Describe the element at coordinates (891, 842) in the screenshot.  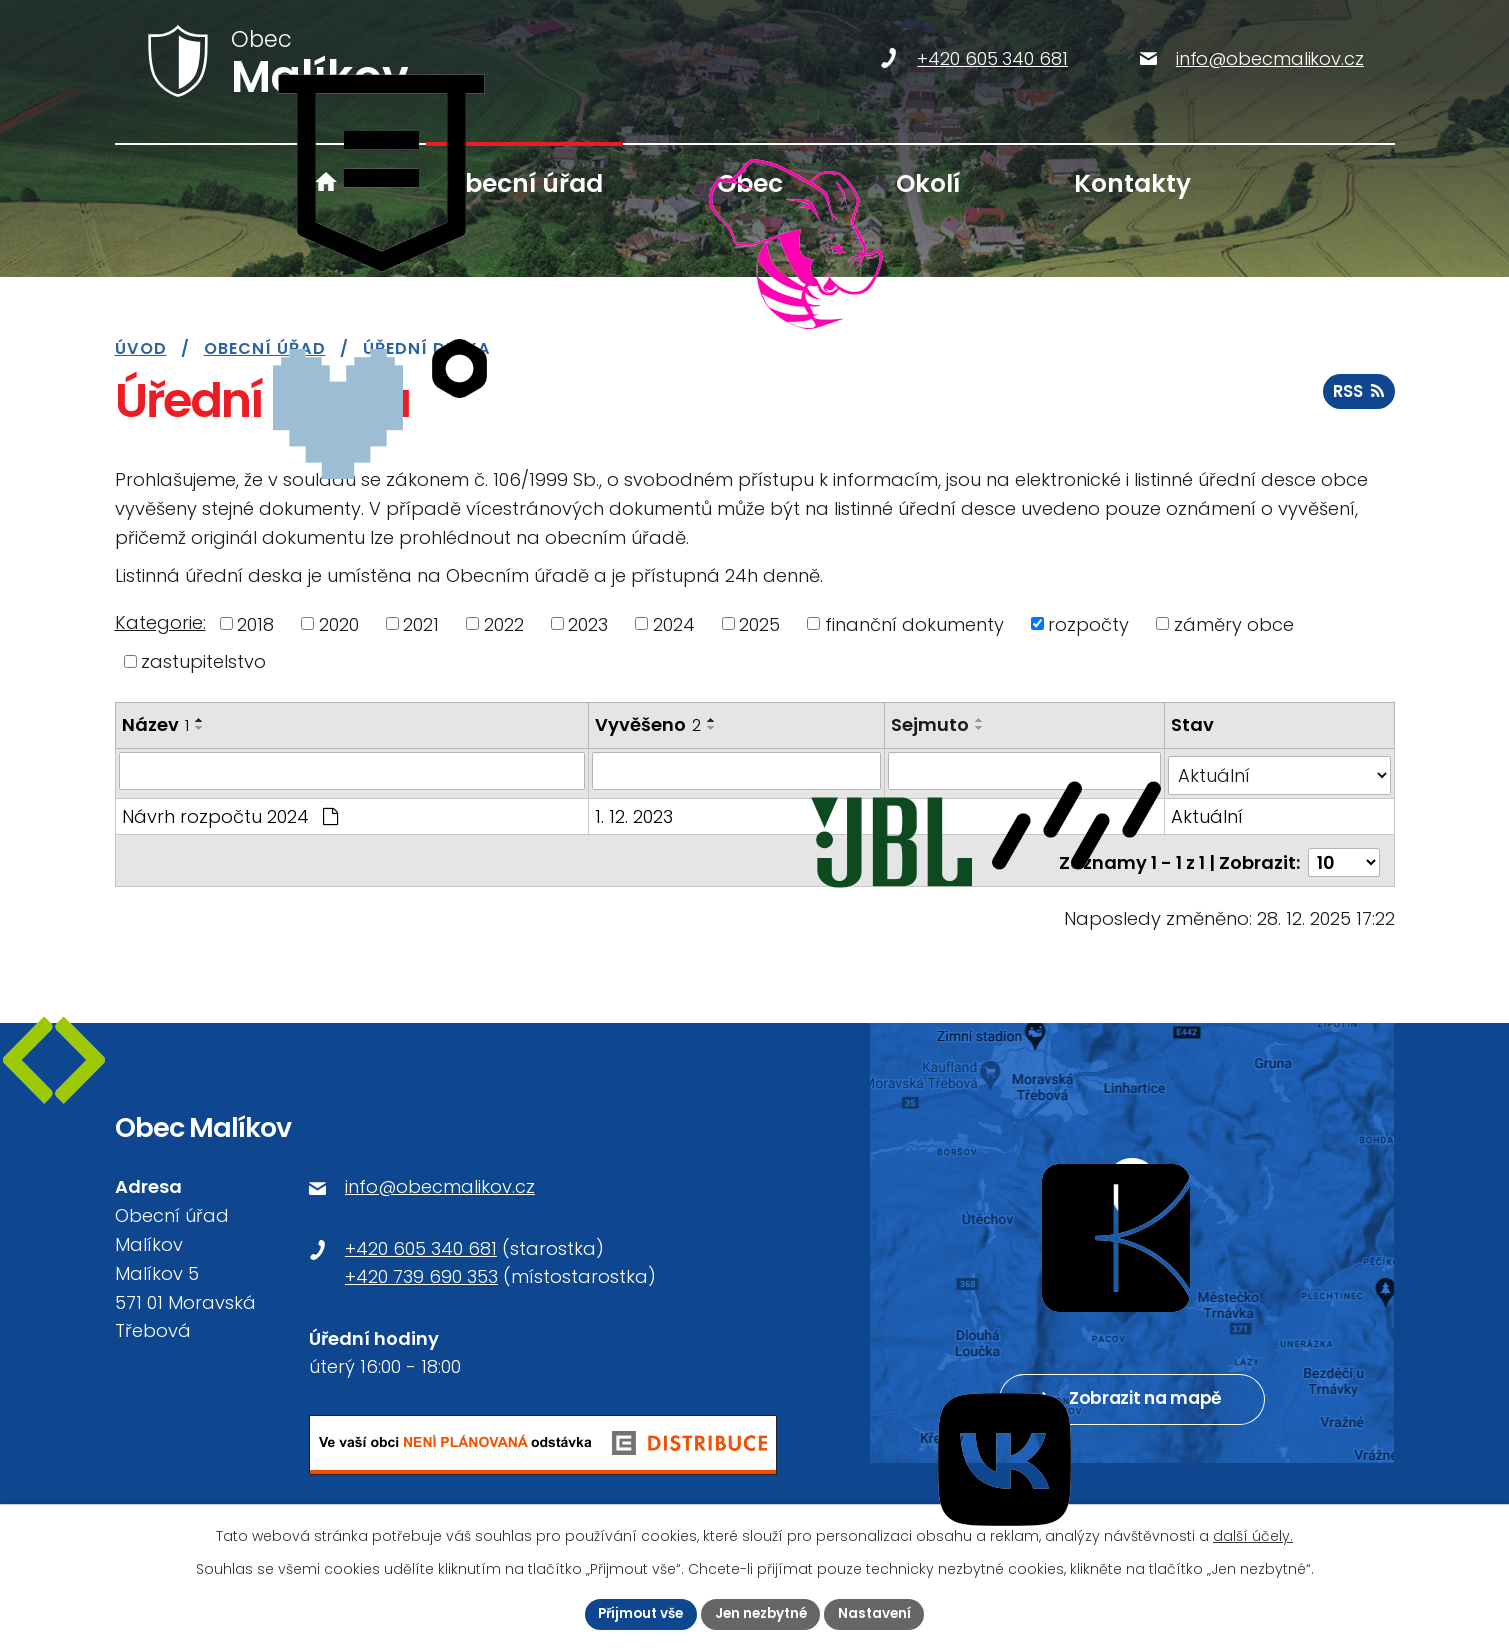
I see `JBL brand logo` at that location.